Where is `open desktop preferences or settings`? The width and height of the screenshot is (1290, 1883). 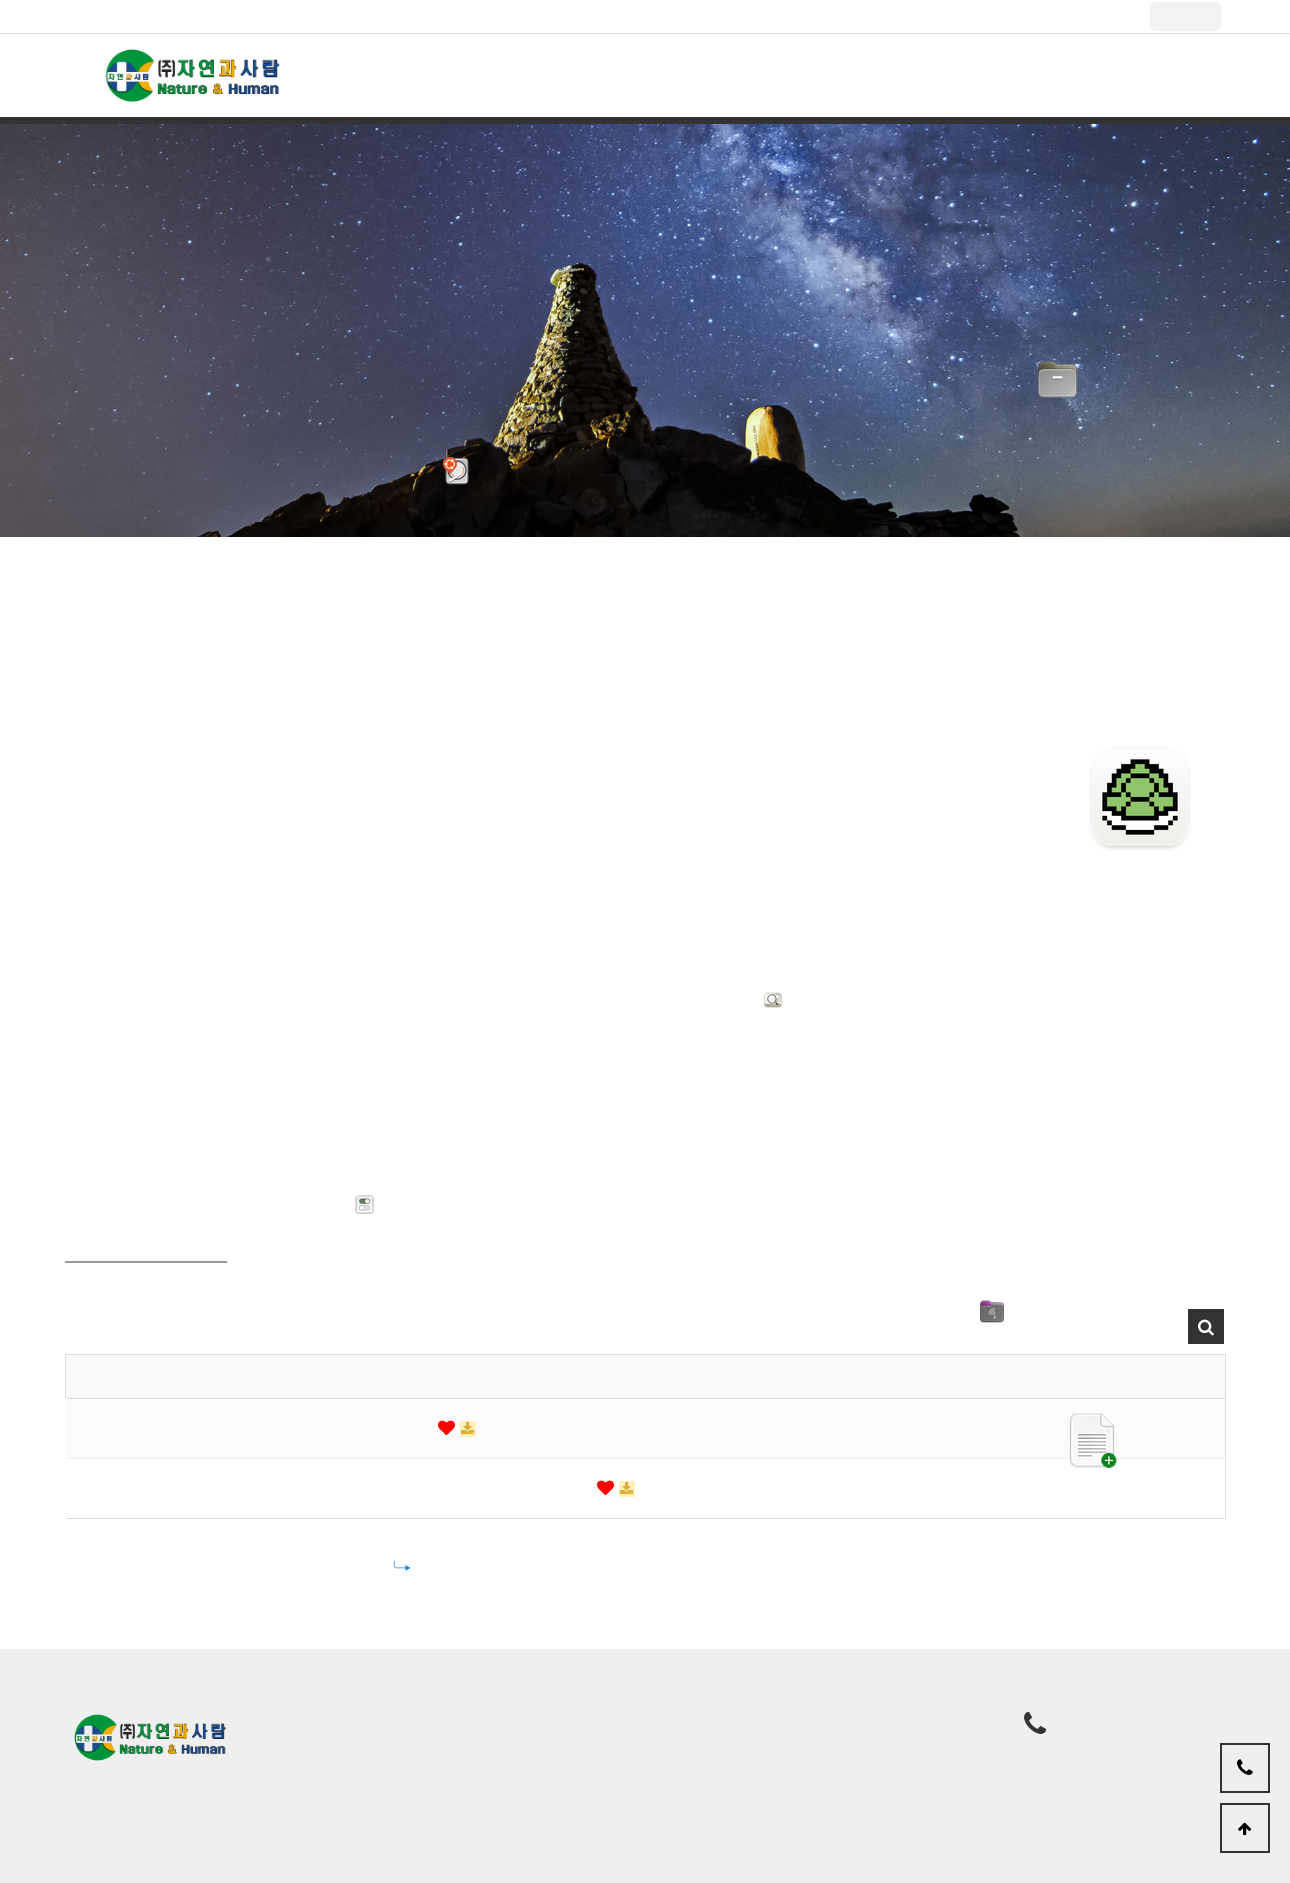 open desktop preferences or settings is located at coordinates (364, 1204).